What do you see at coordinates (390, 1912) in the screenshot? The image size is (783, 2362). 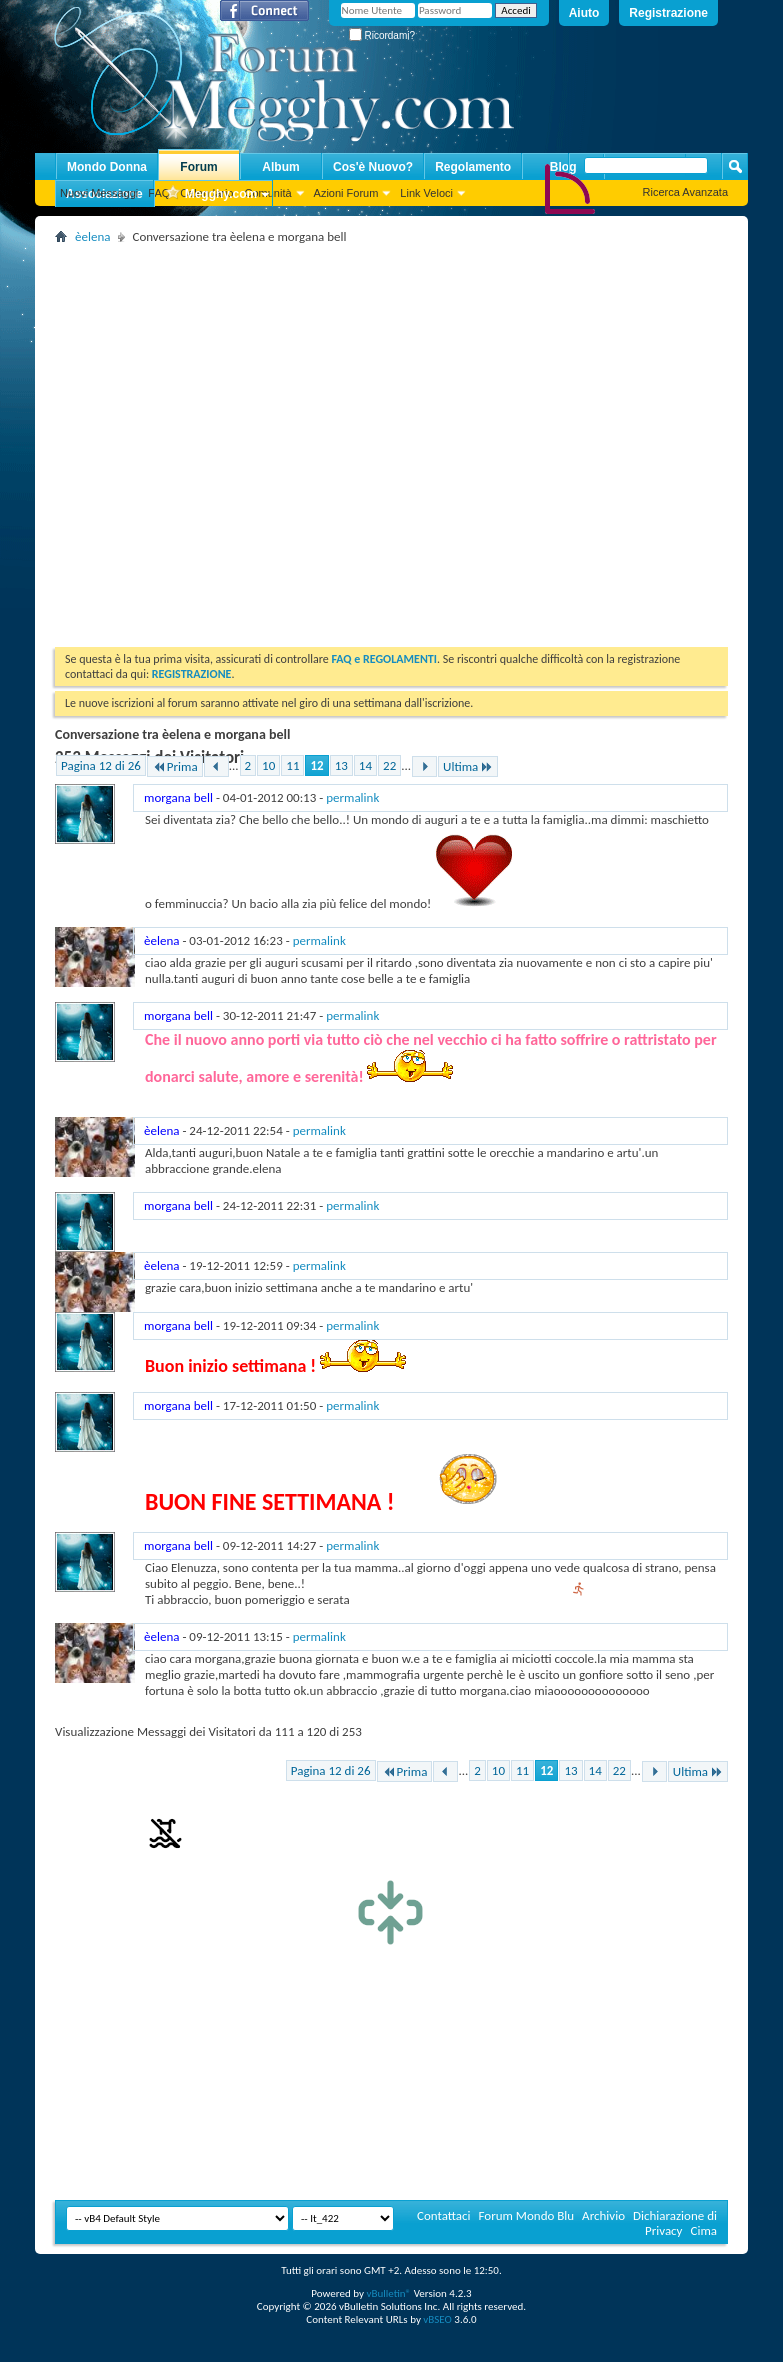 I see `collapse viewport height` at bounding box center [390, 1912].